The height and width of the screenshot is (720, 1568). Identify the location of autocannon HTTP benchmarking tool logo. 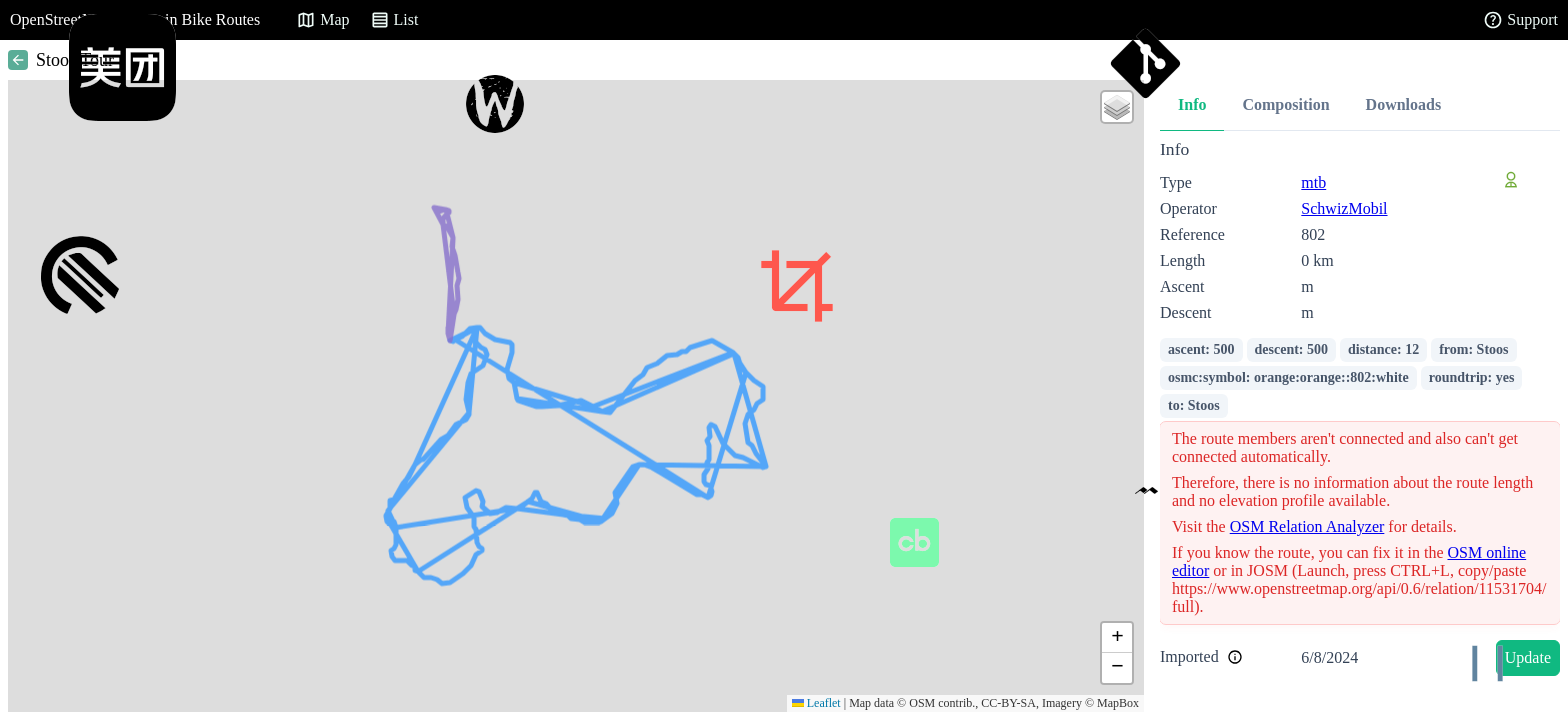
(80, 275).